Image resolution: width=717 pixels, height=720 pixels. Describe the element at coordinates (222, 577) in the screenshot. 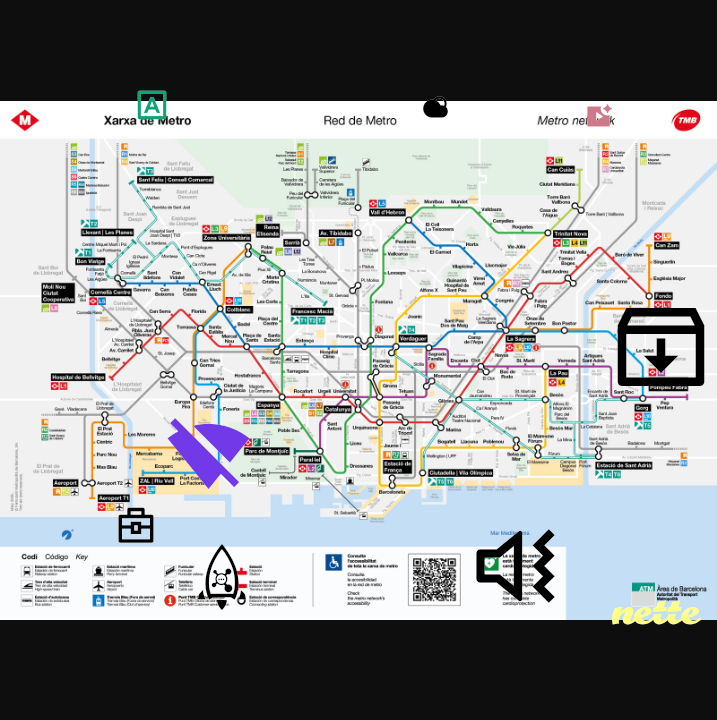

I see `Apache RocketMQ logo` at that location.